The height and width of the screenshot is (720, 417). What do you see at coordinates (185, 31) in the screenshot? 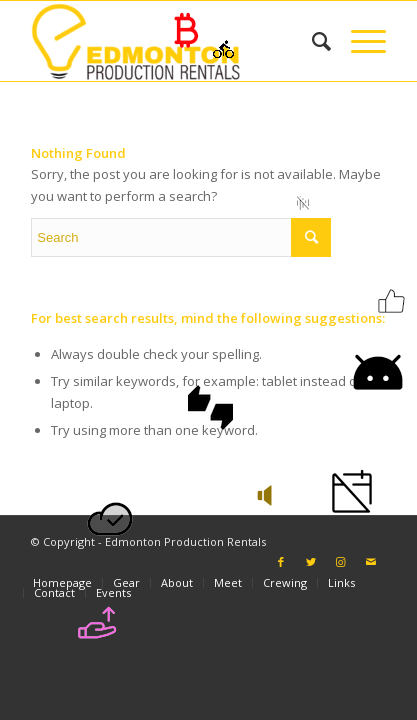
I see `view bitcoin balance or wallet` at bounding box center [185, 31].